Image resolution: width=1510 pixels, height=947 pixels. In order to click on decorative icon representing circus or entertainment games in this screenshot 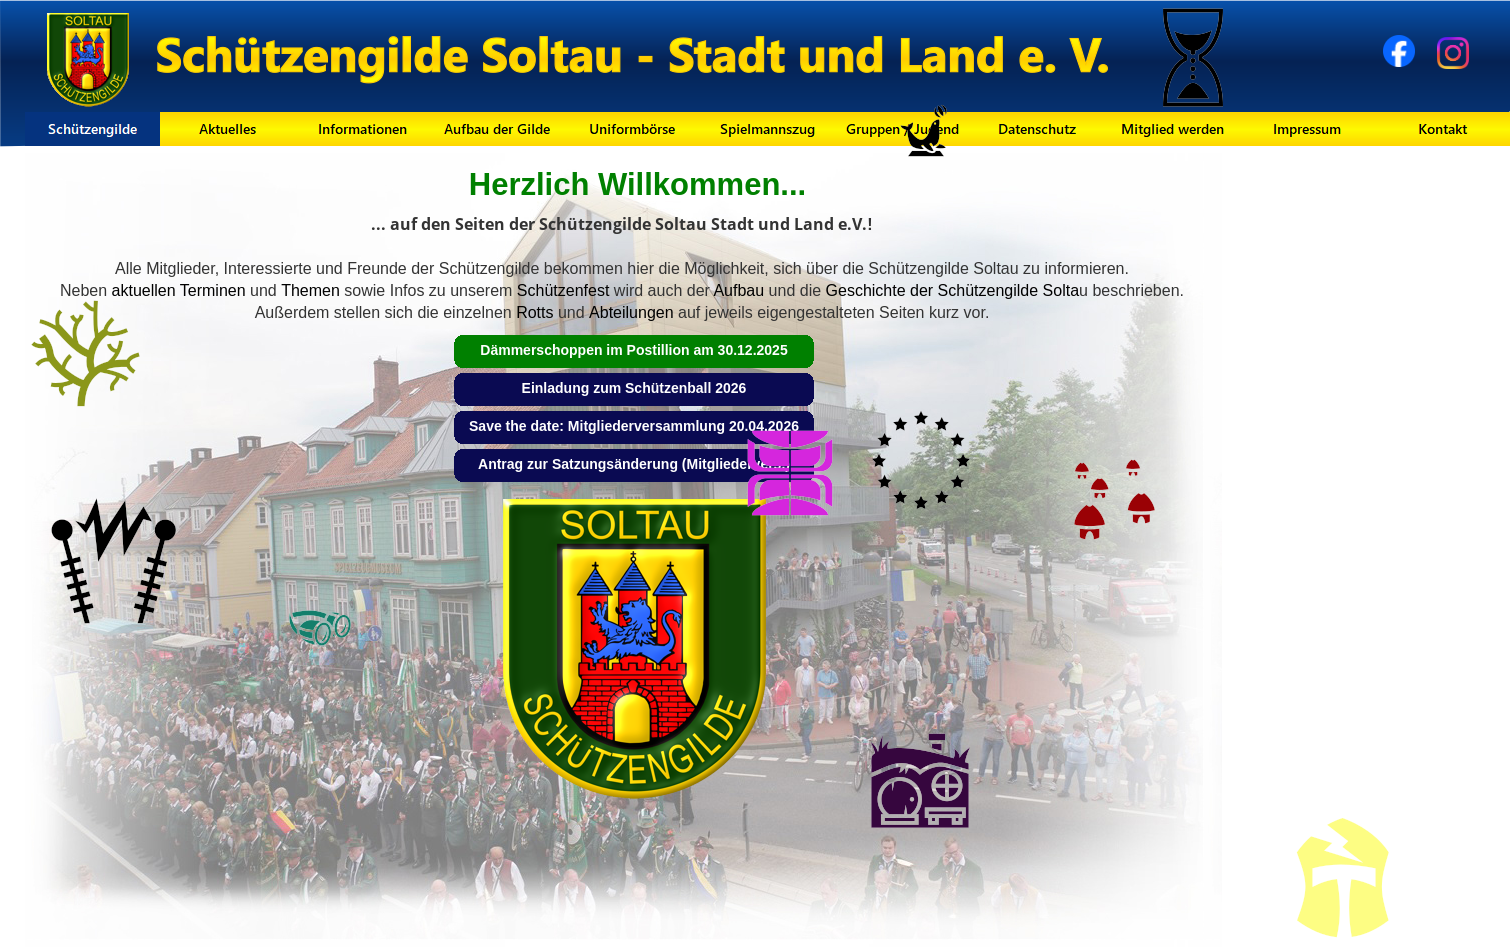, I will do `click(926, 130)`.